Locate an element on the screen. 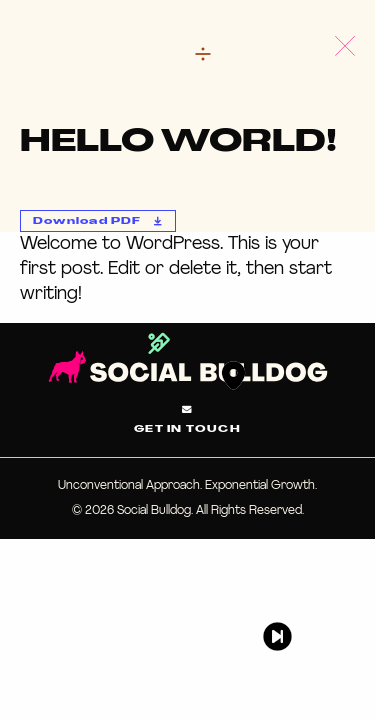 Image resolution: width=375 pixels, height=720 pixels. view or share your current location is located at coordinates (233, 375).